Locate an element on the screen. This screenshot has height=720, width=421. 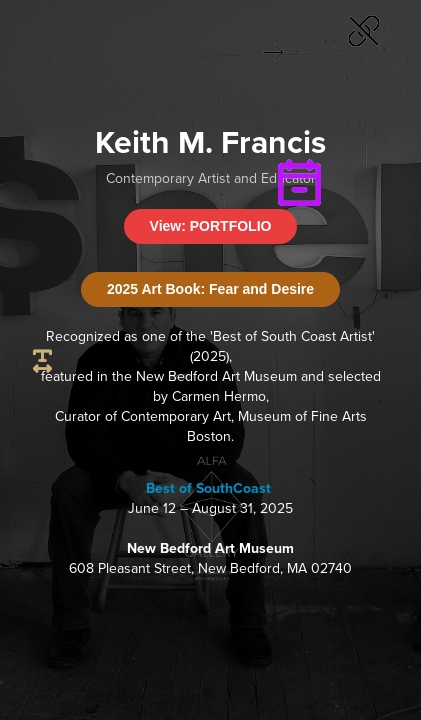
adjust text width or horizontal spacing is located at coordinates (42, 360).